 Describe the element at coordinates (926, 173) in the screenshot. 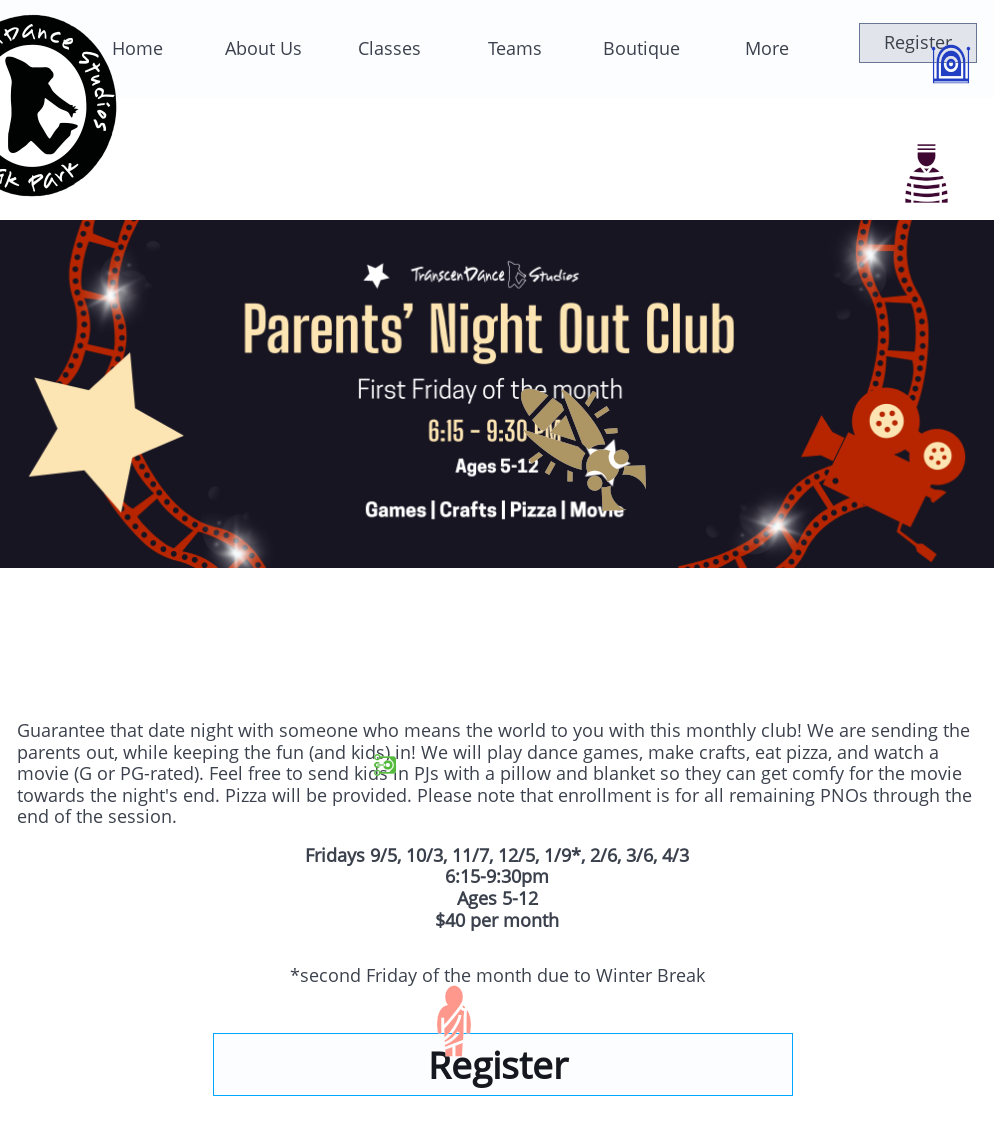

I see `indicates a prisoner or convict character in a game` at that location.